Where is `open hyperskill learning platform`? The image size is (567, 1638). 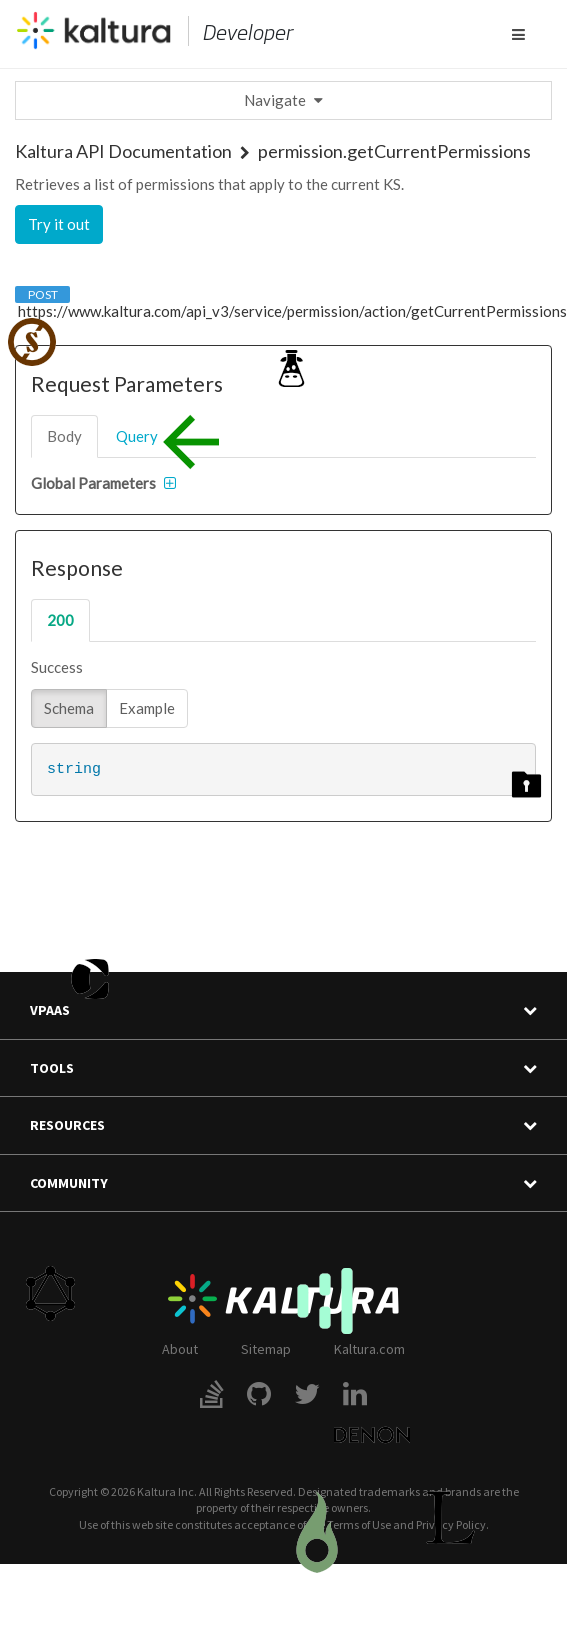
open hyperskill learning platform is located at coordinates (325, 1301).